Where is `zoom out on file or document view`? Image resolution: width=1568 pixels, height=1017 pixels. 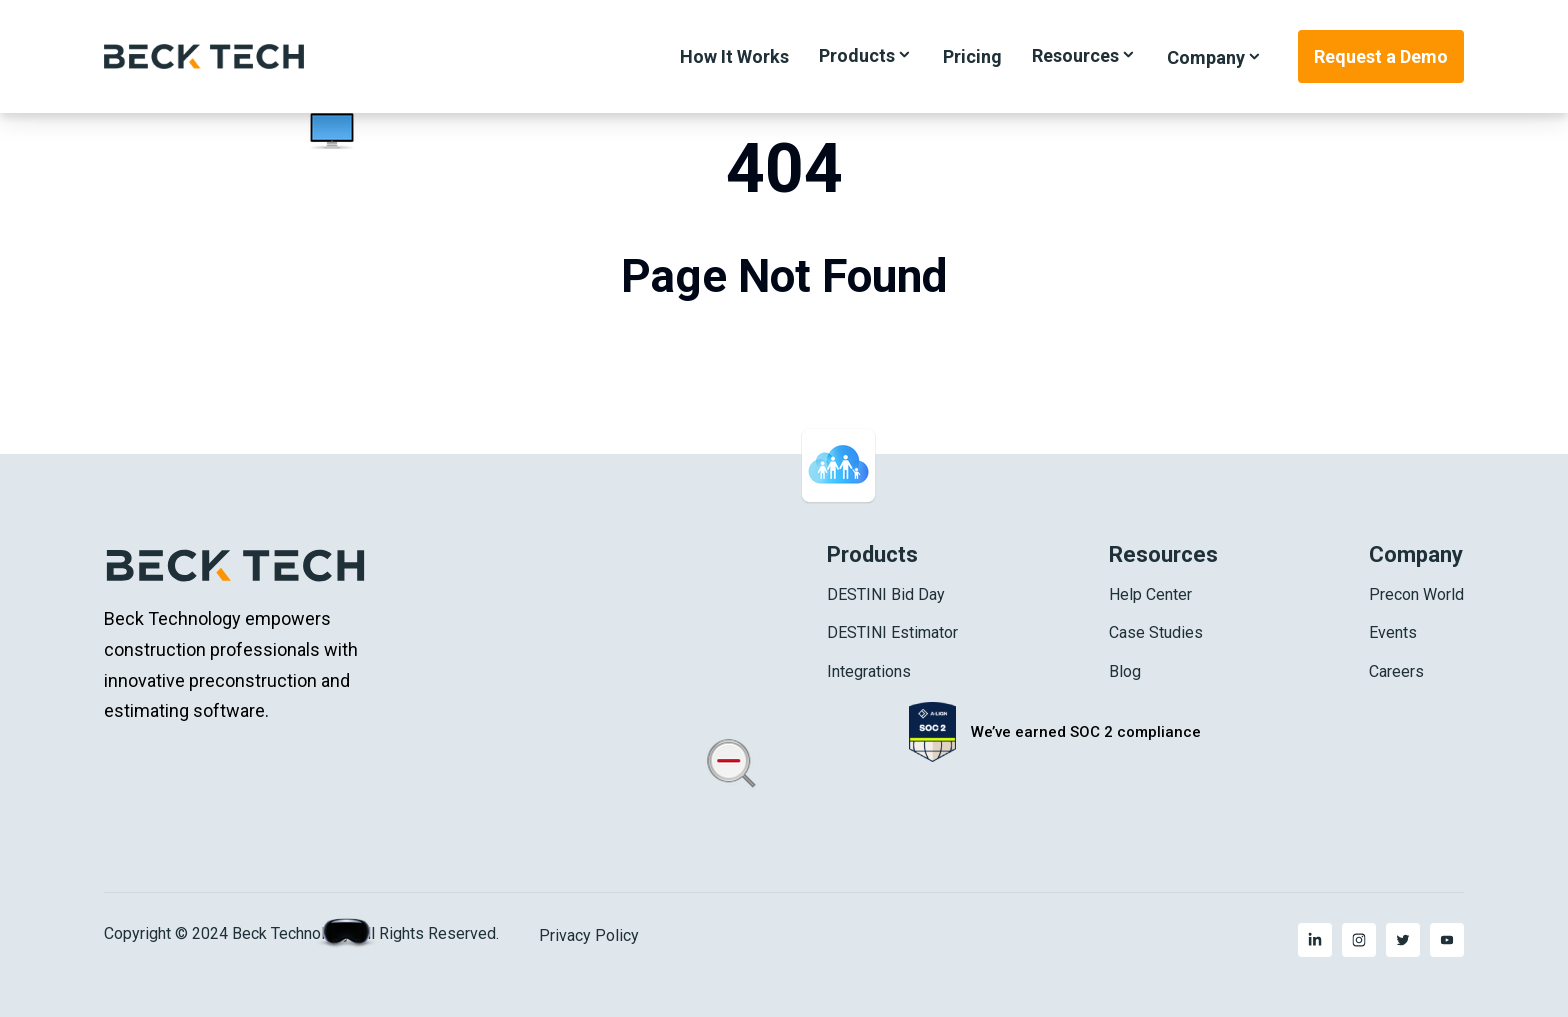
zoom out on file or document view is located at coordinates (731, 763).